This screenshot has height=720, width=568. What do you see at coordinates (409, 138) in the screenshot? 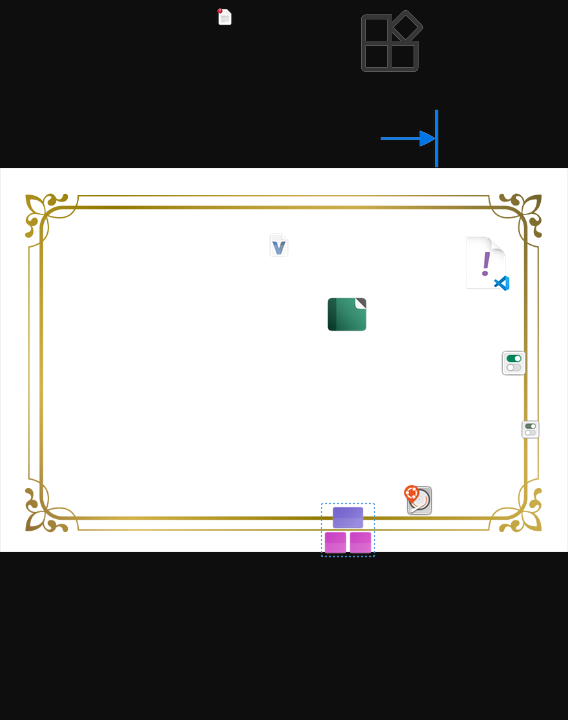
I see `go to the last item or page` at bounding box center [409, 138].